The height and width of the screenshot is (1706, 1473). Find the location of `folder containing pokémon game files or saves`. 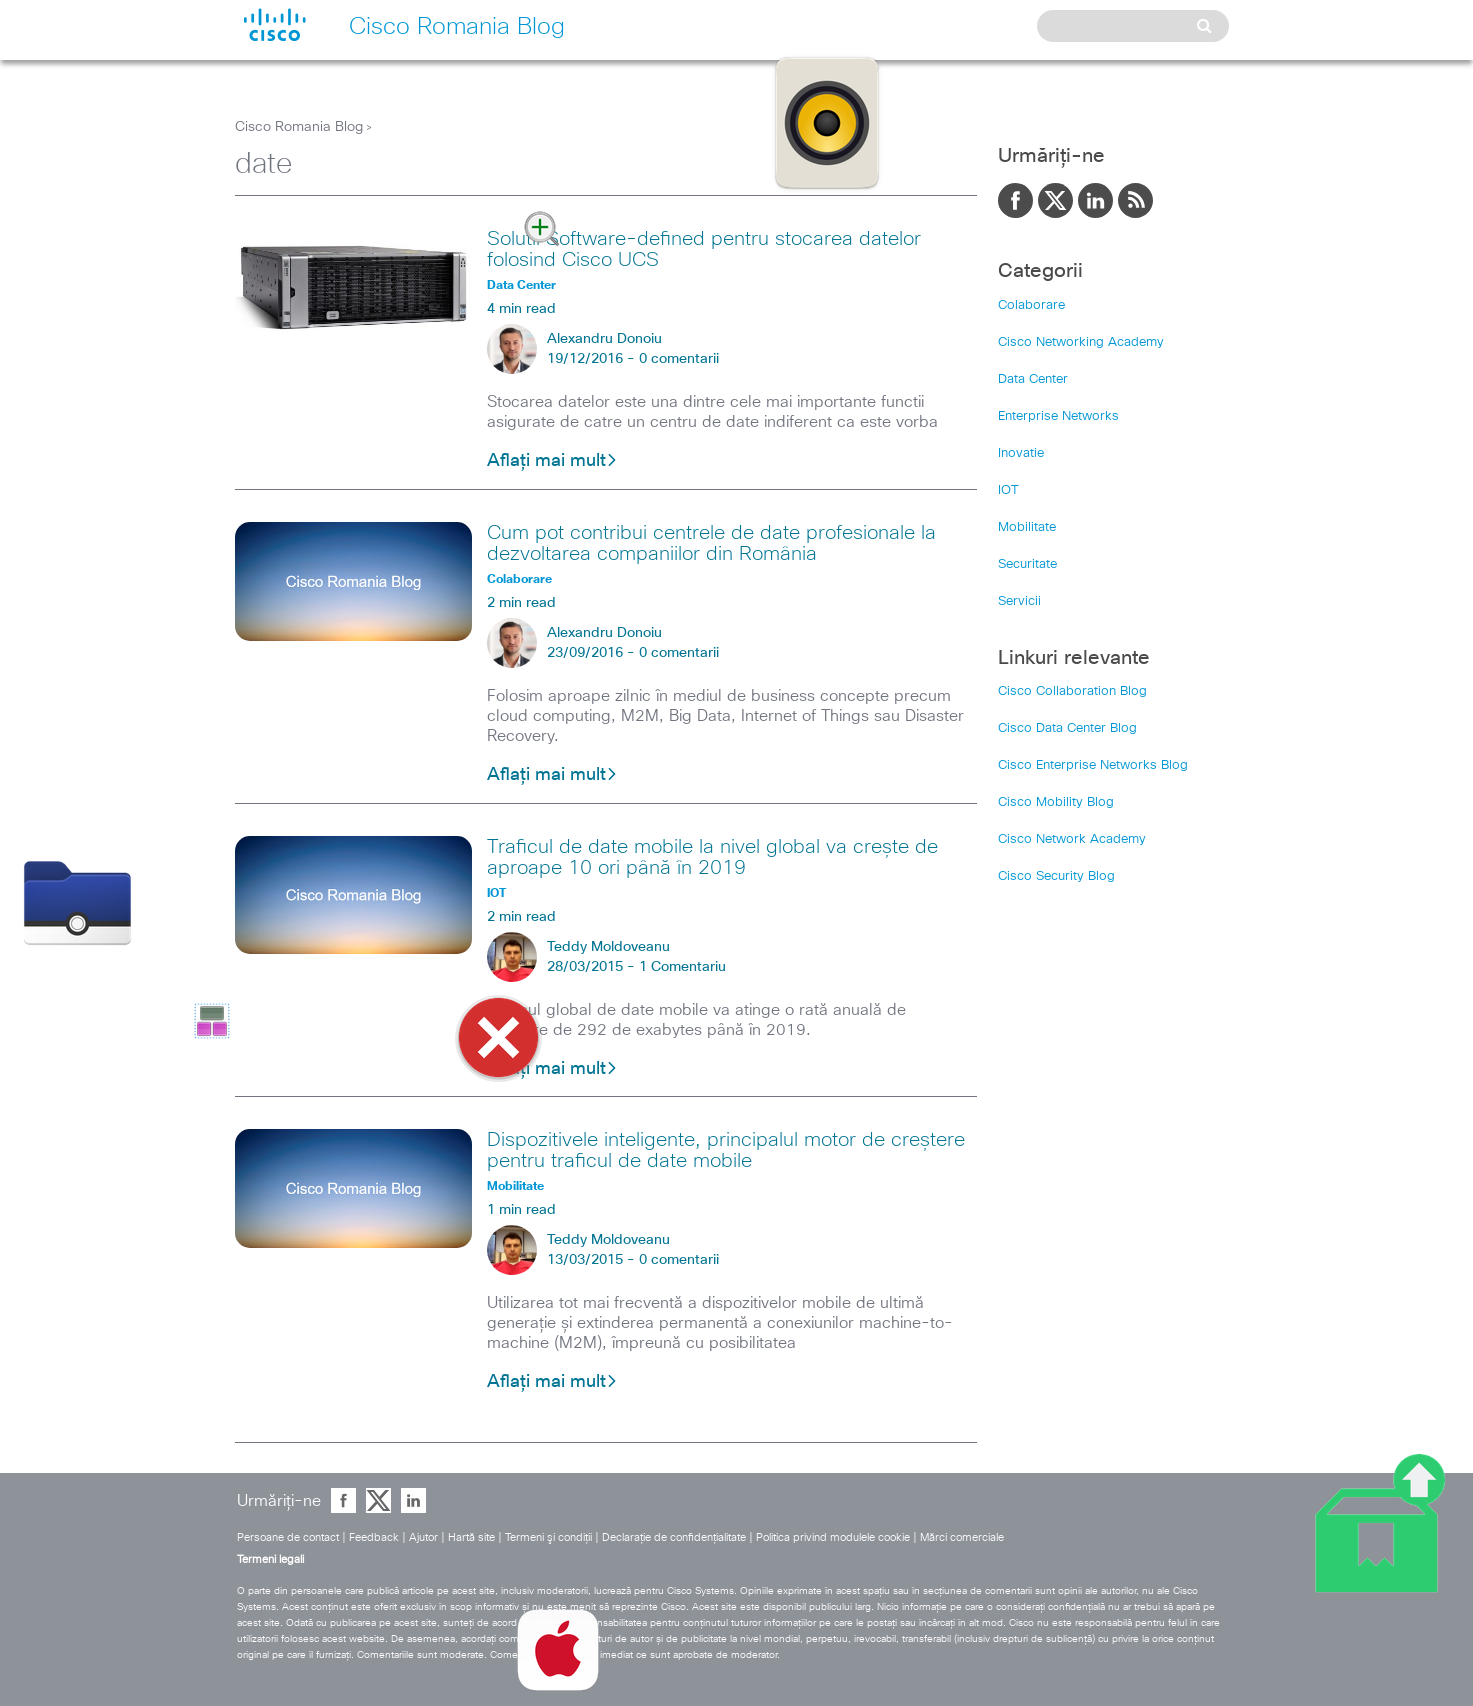

folder containing pokémon game files or saves is located at coordinates (77, 906).